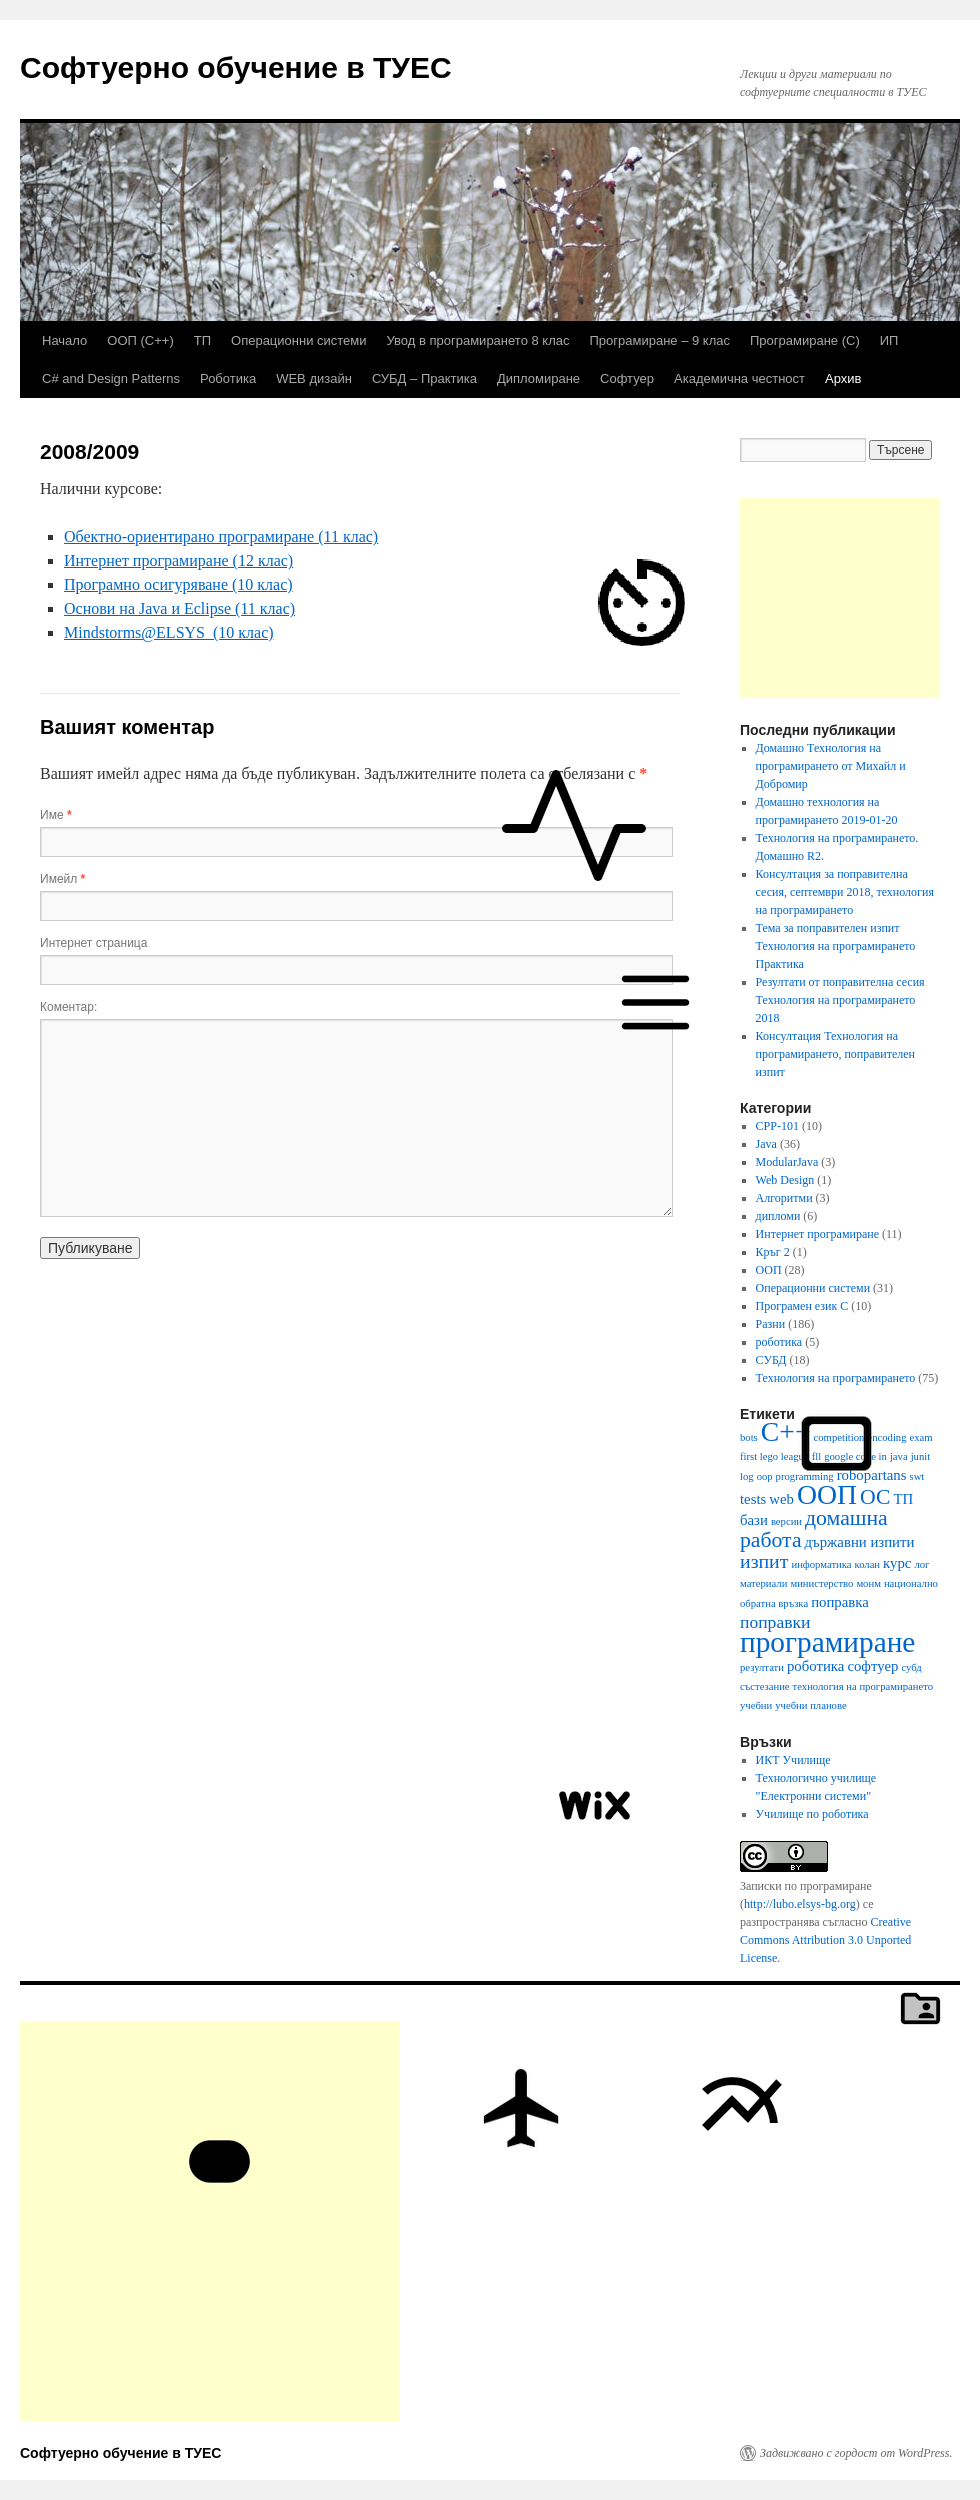 Image resolution: width=980 pixels, height=2500 pixels. Describe the element at coordinates (742, 2105) in the screenshot. I see `view multi-series data trends` at that location.